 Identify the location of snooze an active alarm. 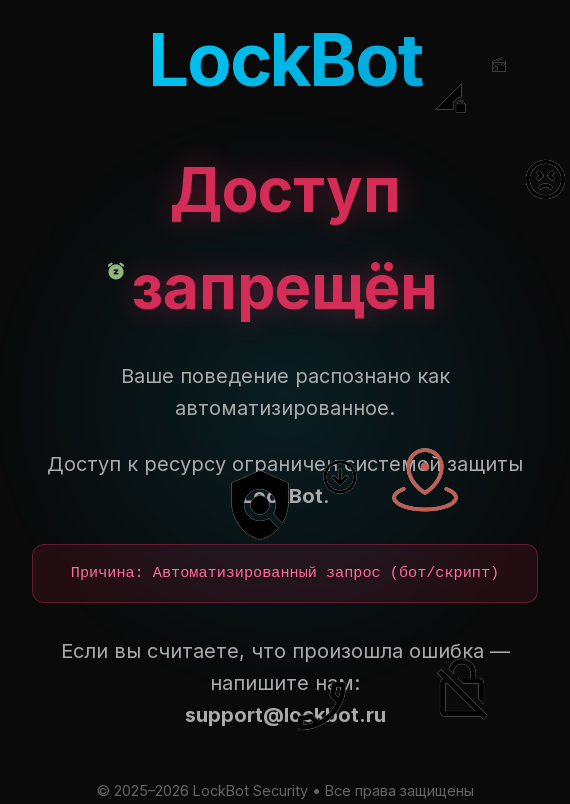
(116, 271).